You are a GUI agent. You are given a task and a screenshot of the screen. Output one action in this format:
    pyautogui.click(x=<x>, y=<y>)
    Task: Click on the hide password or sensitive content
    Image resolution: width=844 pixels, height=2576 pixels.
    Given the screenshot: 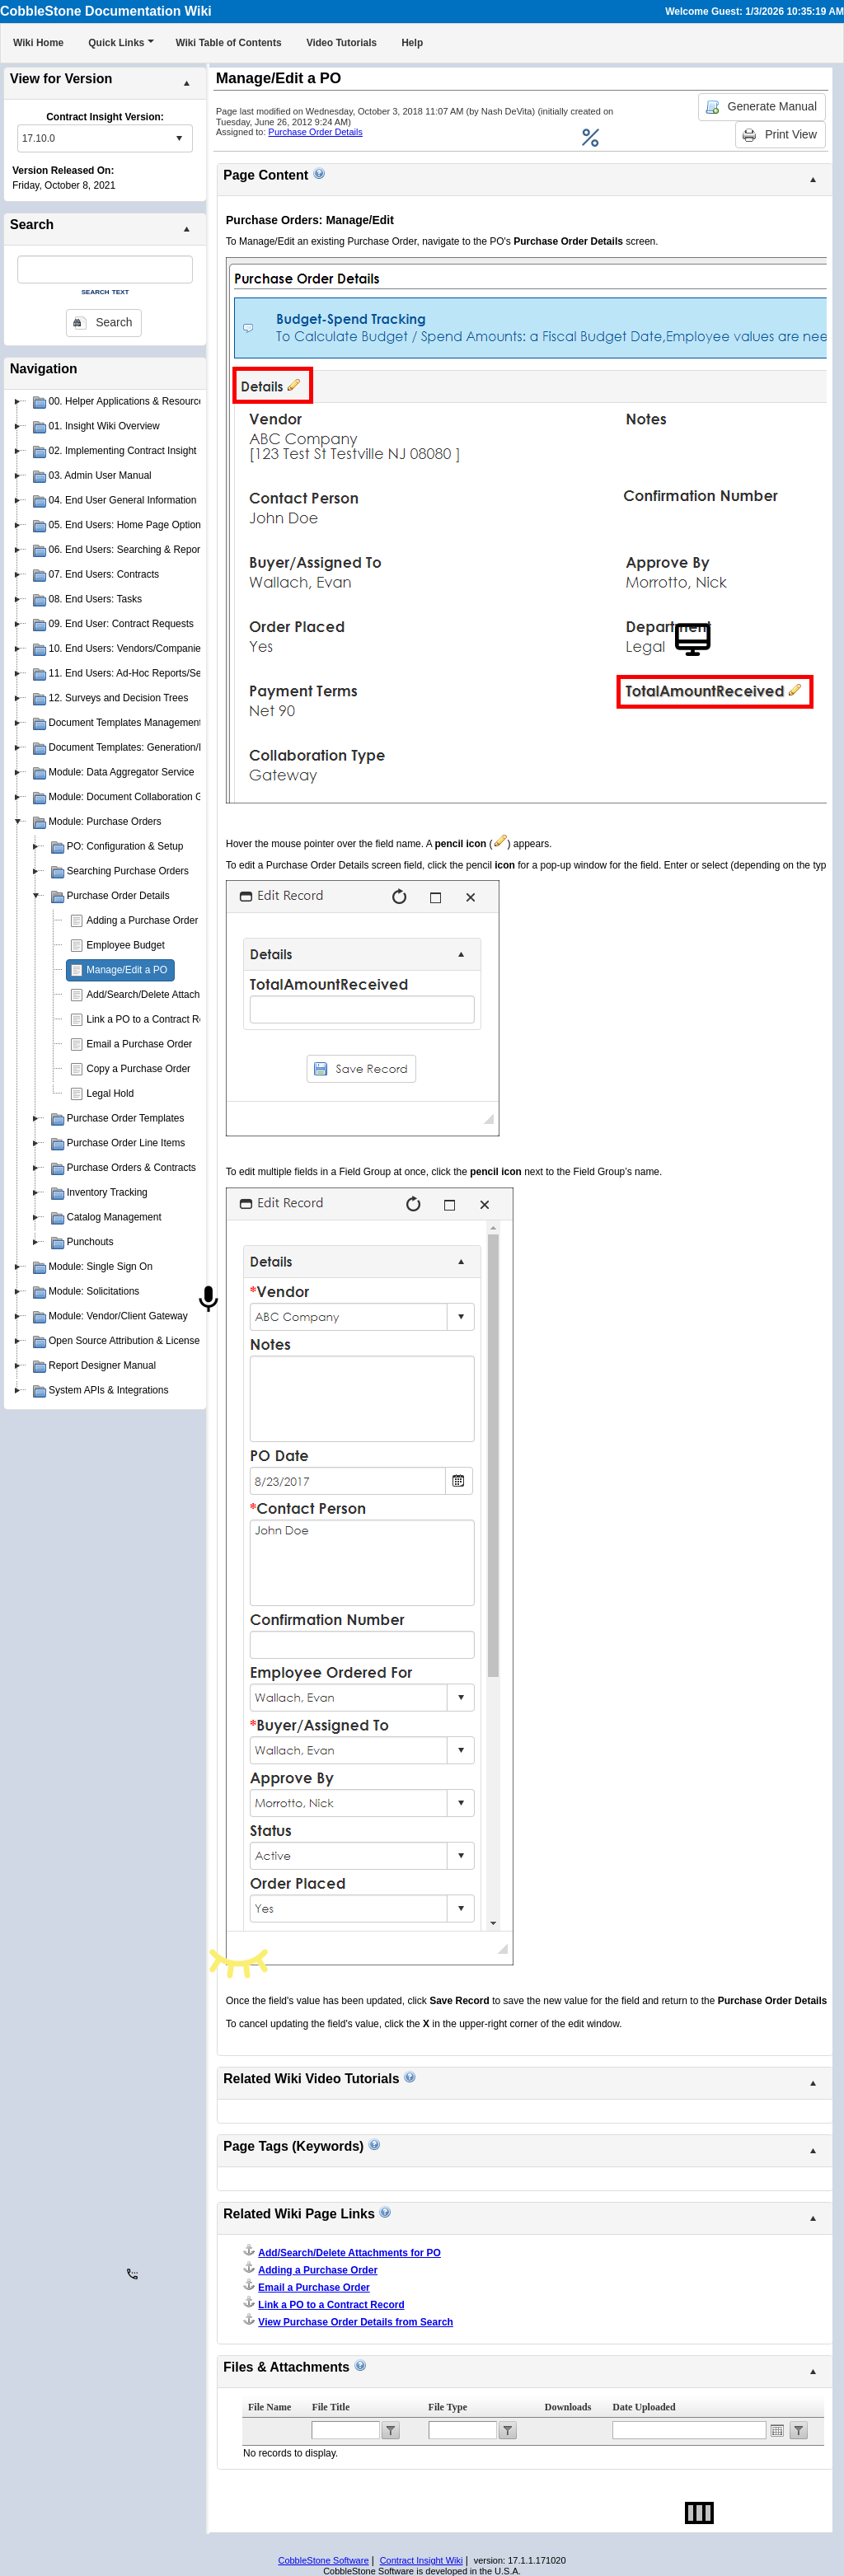 What is the action you would take?
    pyautogui.click(x=238, y=1960)
    